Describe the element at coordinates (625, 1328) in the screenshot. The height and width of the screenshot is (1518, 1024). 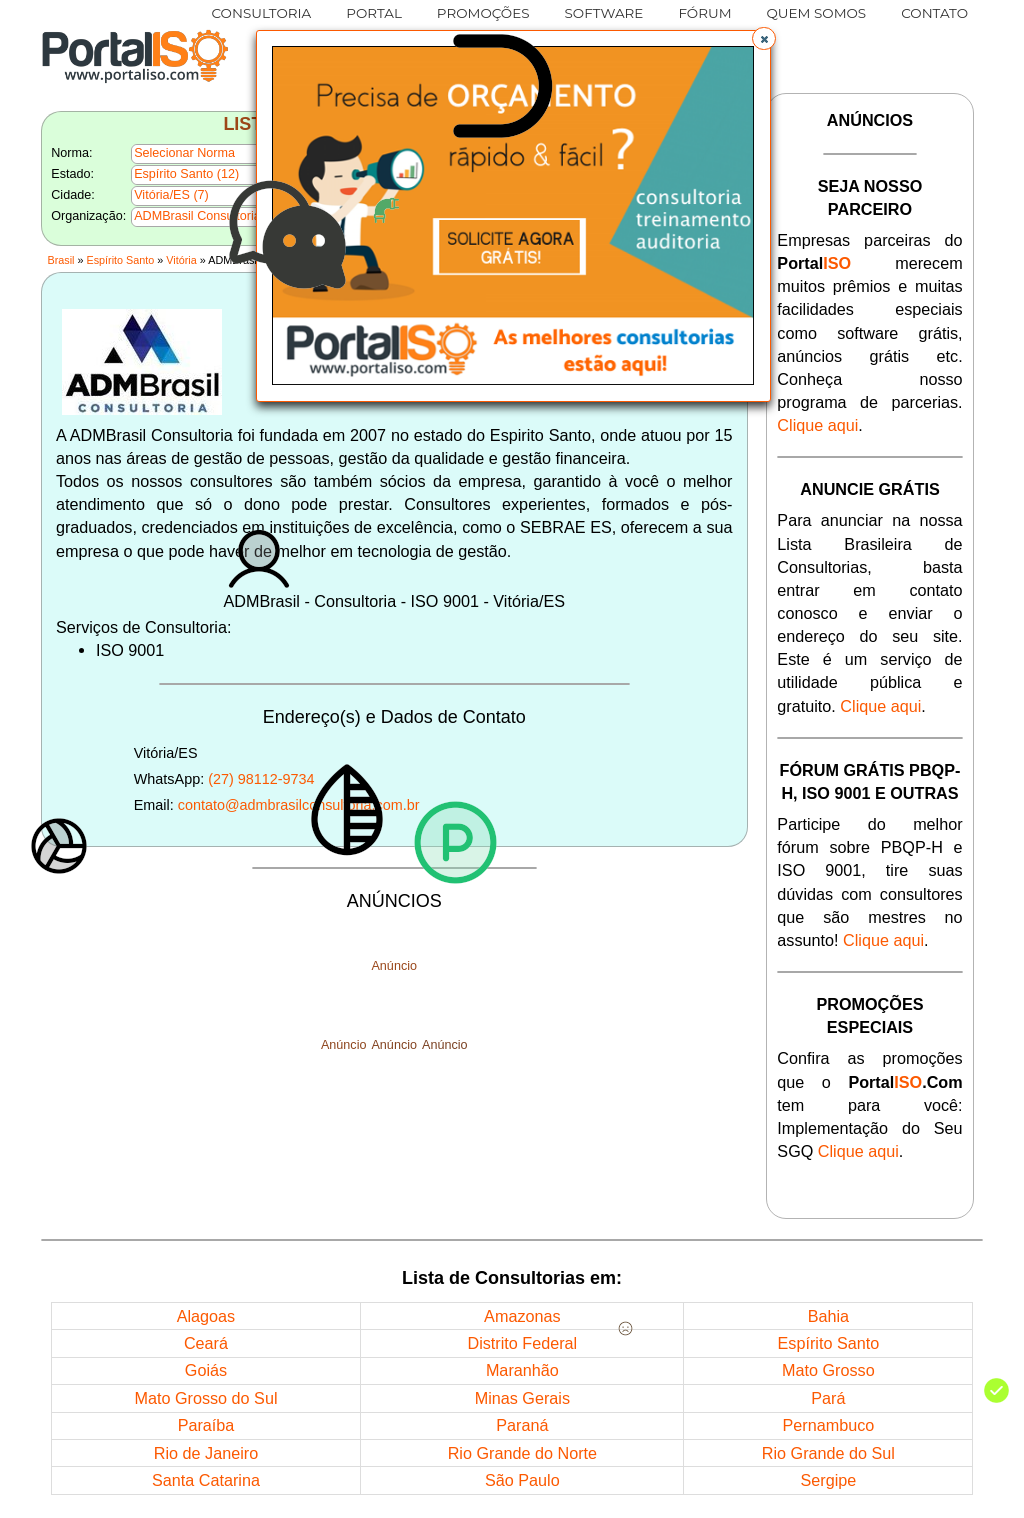
I see `indicate negative feedback or dissatisfaction` at that location.